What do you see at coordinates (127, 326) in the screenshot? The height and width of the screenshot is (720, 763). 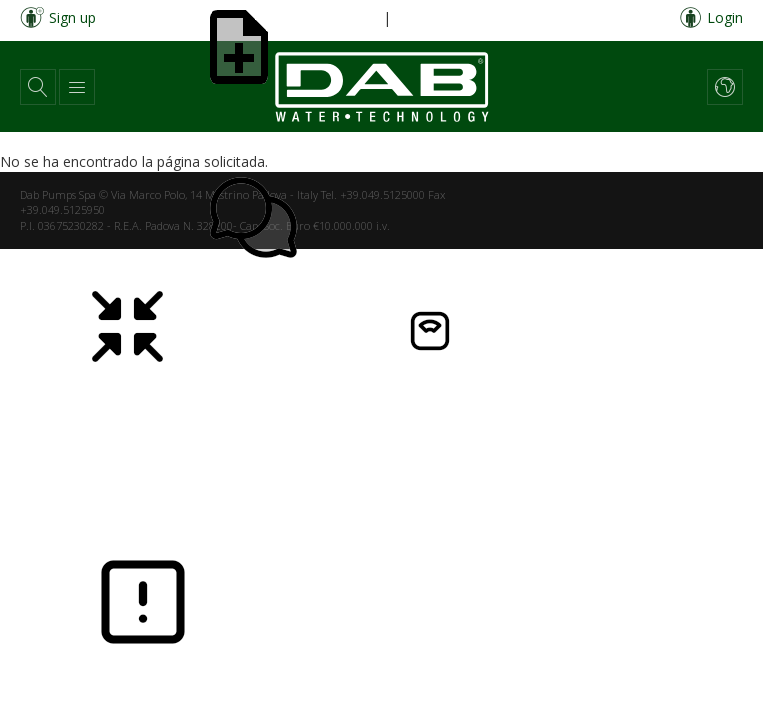 I see `exit fullscreen mode` at bounding box center [127, 326].